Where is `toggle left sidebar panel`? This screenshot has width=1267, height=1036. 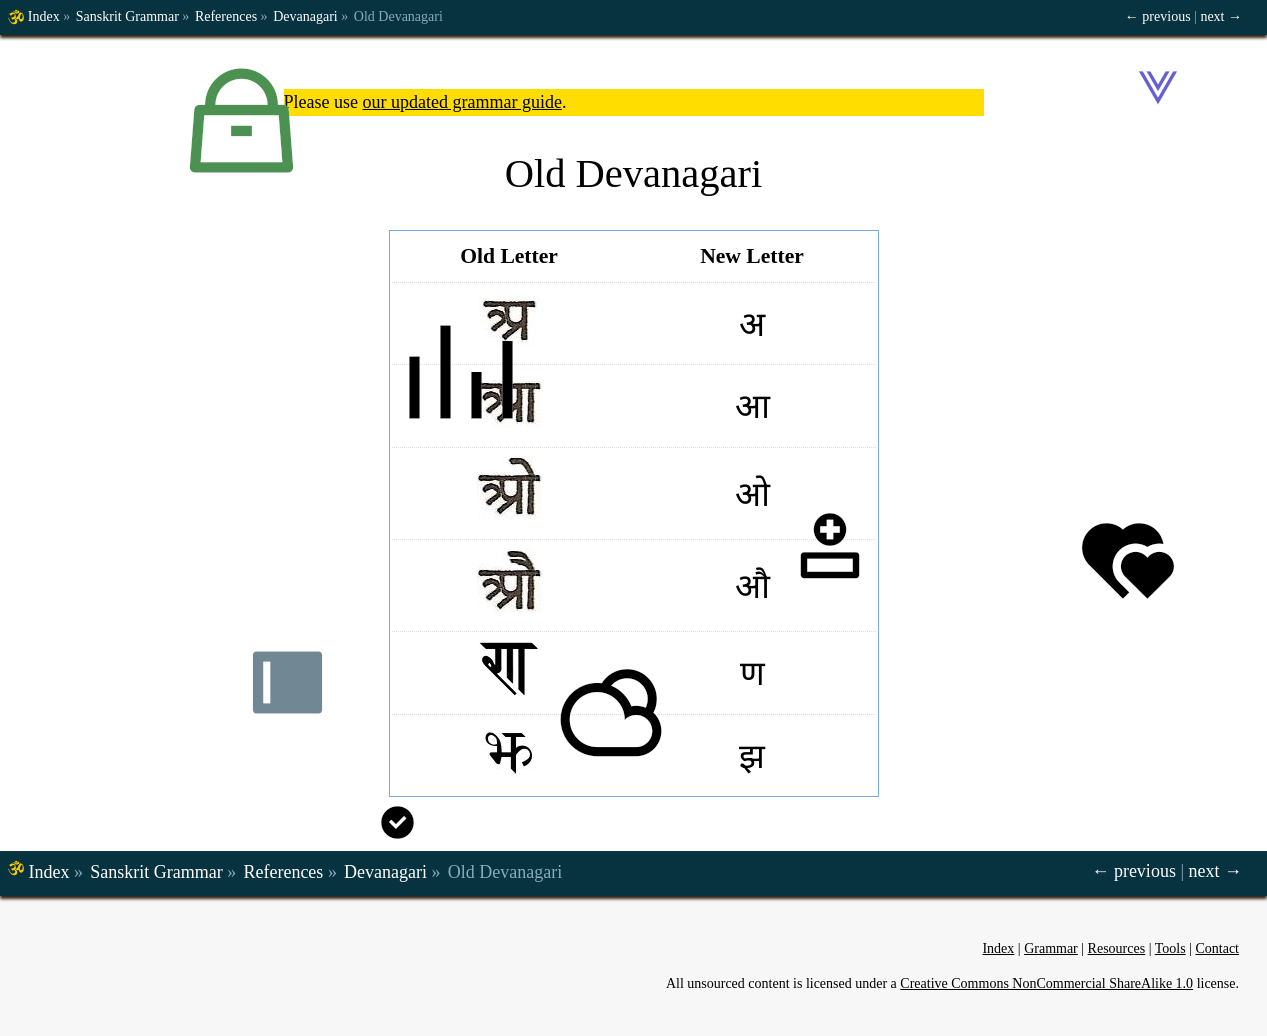 toggle left sidebar panel is located at coordinates (287, 682).